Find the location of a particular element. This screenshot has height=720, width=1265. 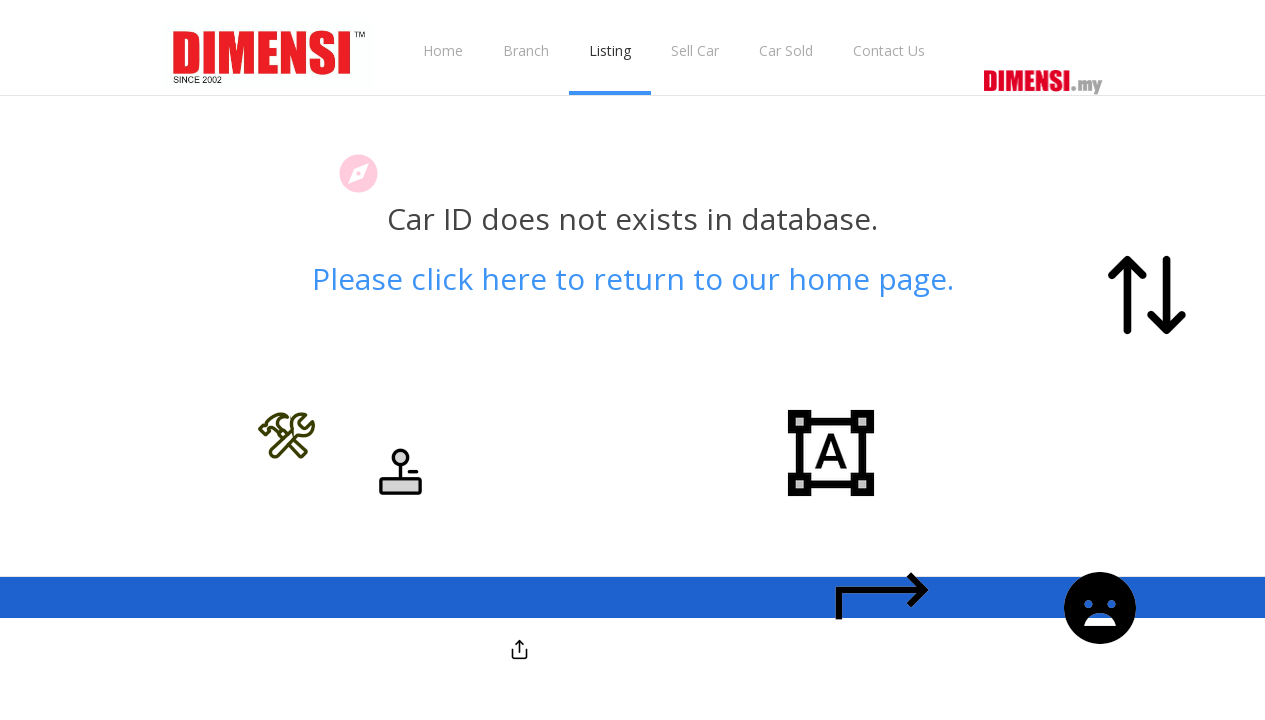

share content to another app or platform is located at coordinates (519, 649).